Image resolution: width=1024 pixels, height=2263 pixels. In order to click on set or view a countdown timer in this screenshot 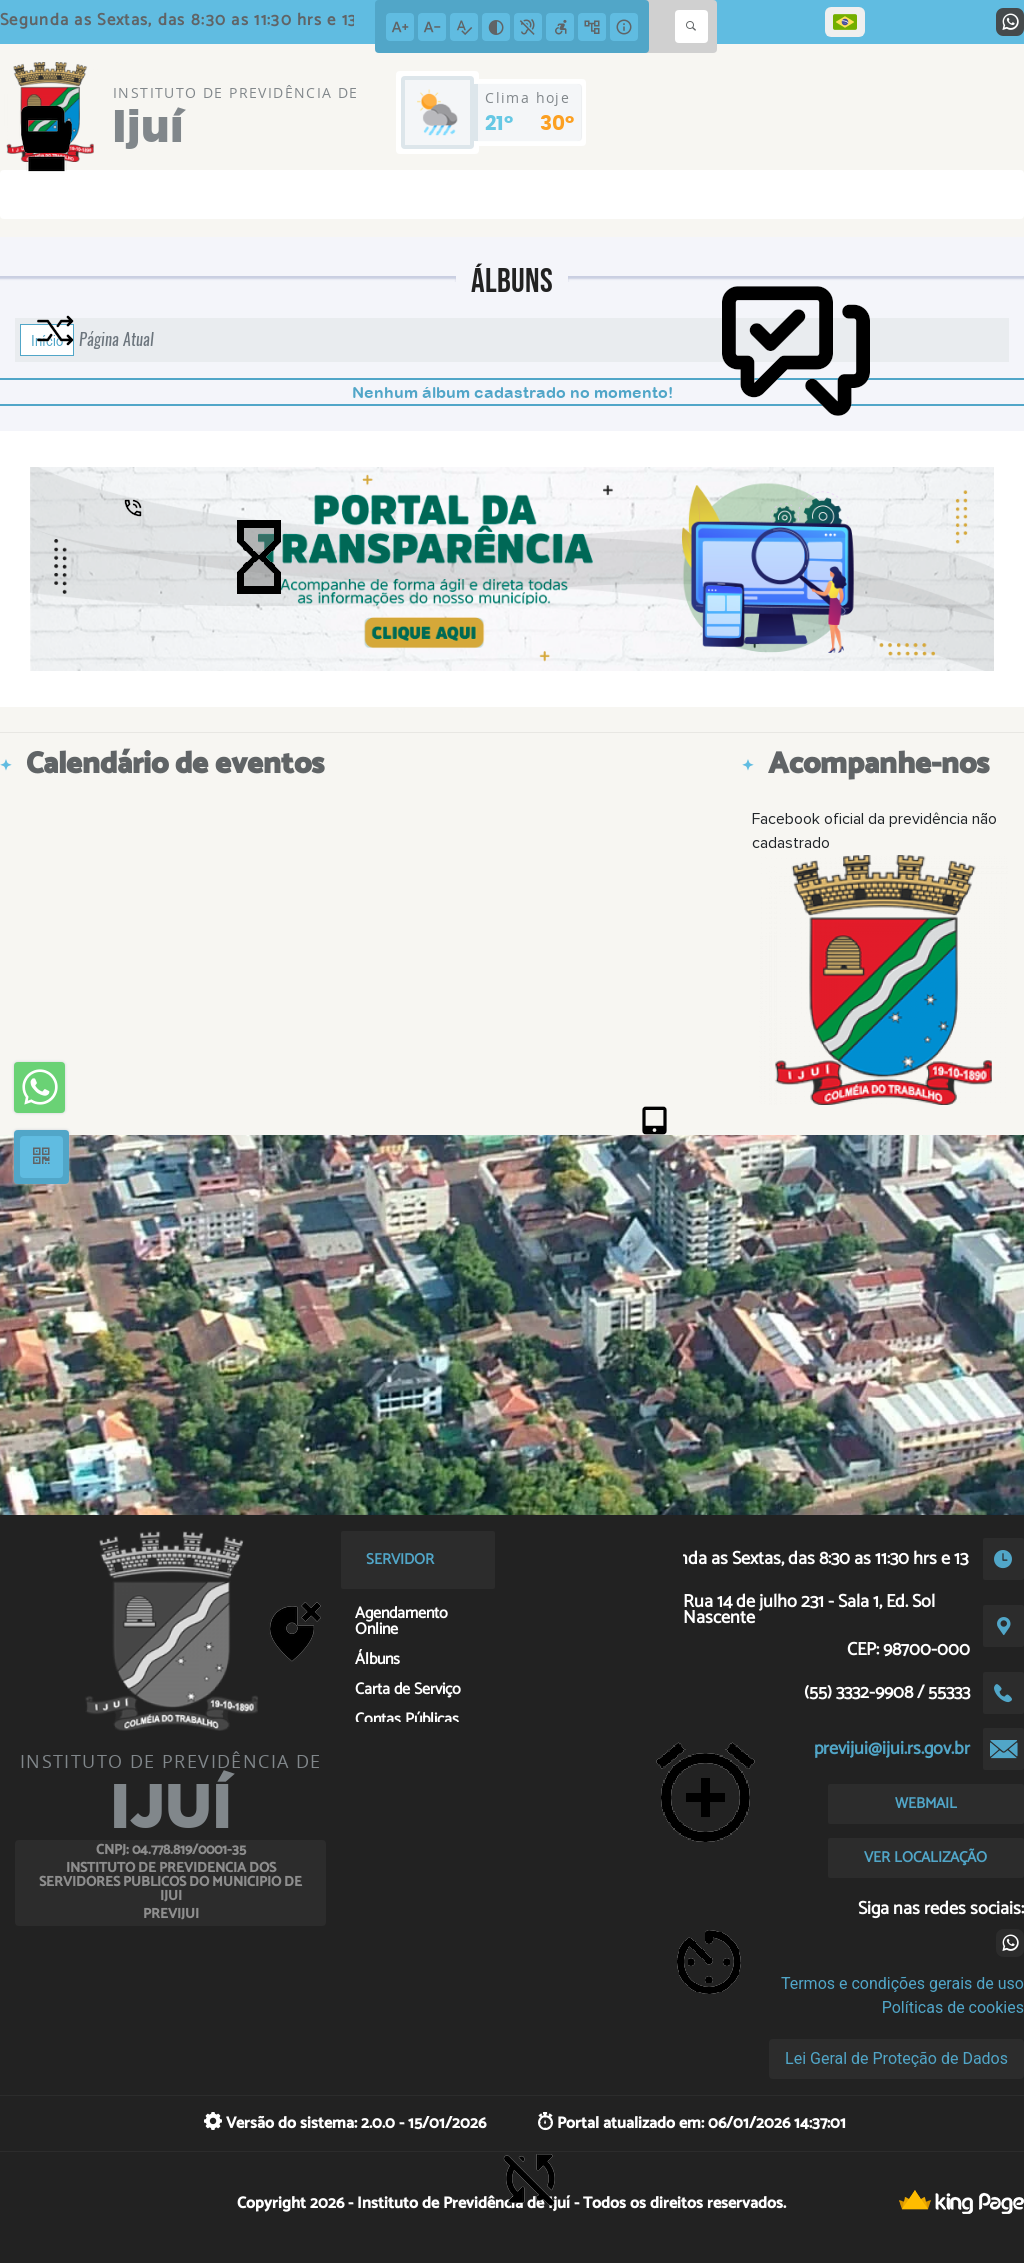, I will do `click(709, 1962)`.